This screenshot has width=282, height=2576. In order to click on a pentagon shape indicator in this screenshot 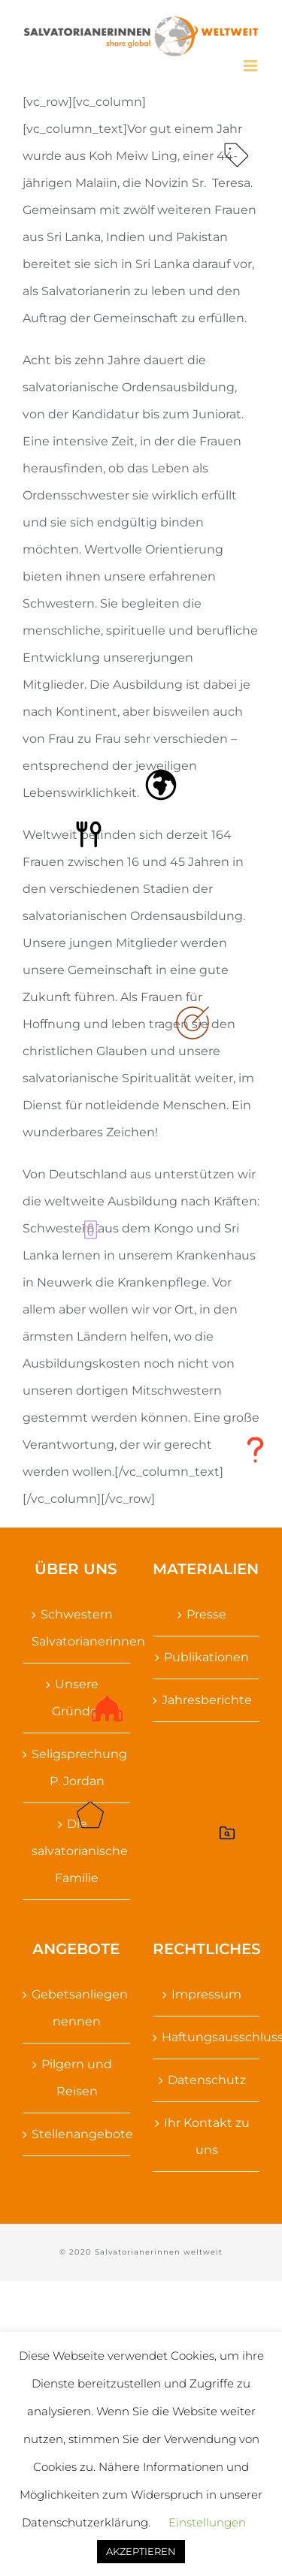, I will do `click(90, 1816)`.